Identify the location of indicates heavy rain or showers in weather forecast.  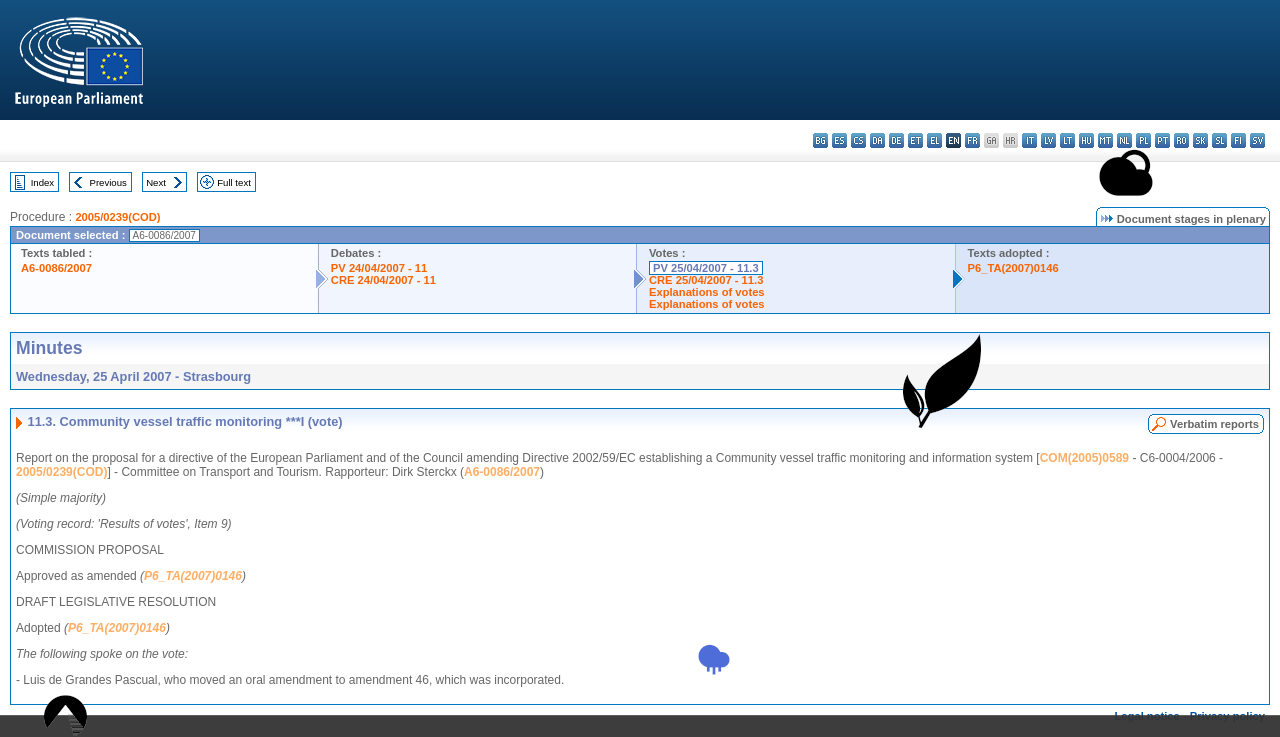
(714, 659).